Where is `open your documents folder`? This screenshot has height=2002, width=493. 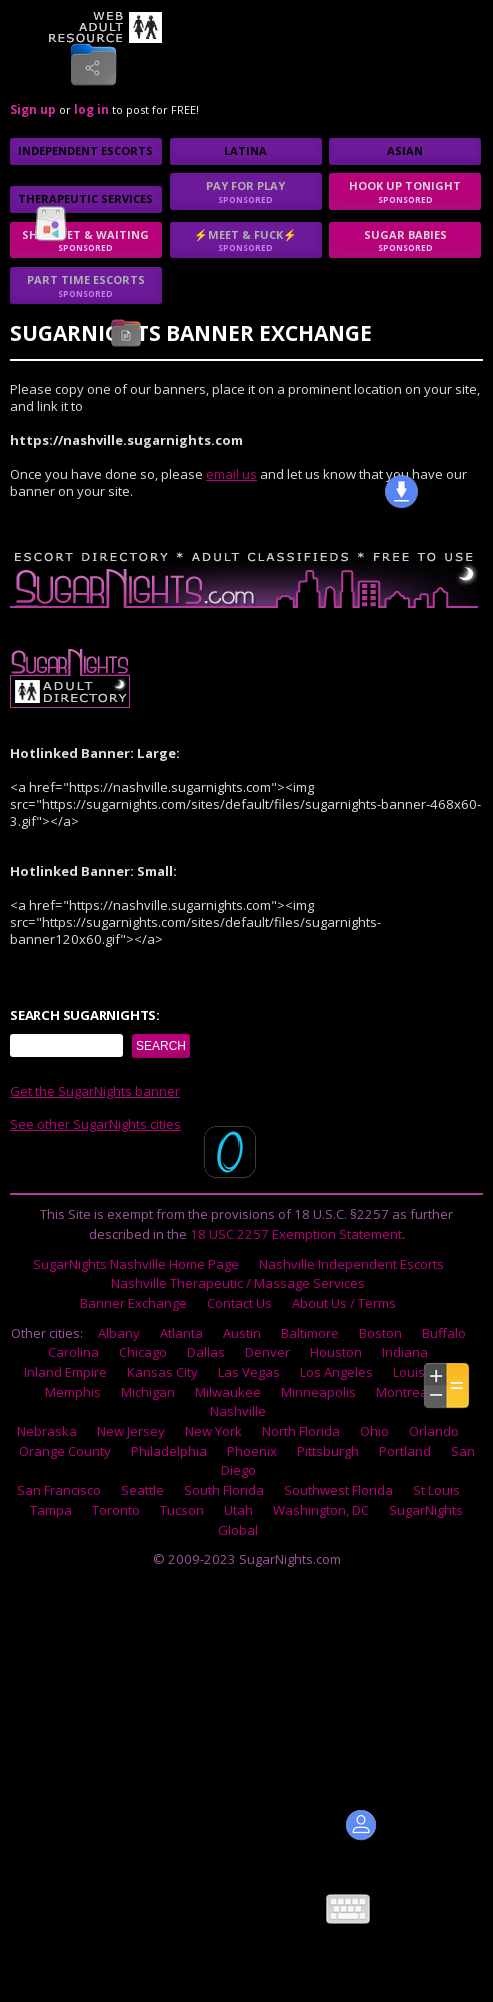
open your documents folder is located at coordinates (126, 333).